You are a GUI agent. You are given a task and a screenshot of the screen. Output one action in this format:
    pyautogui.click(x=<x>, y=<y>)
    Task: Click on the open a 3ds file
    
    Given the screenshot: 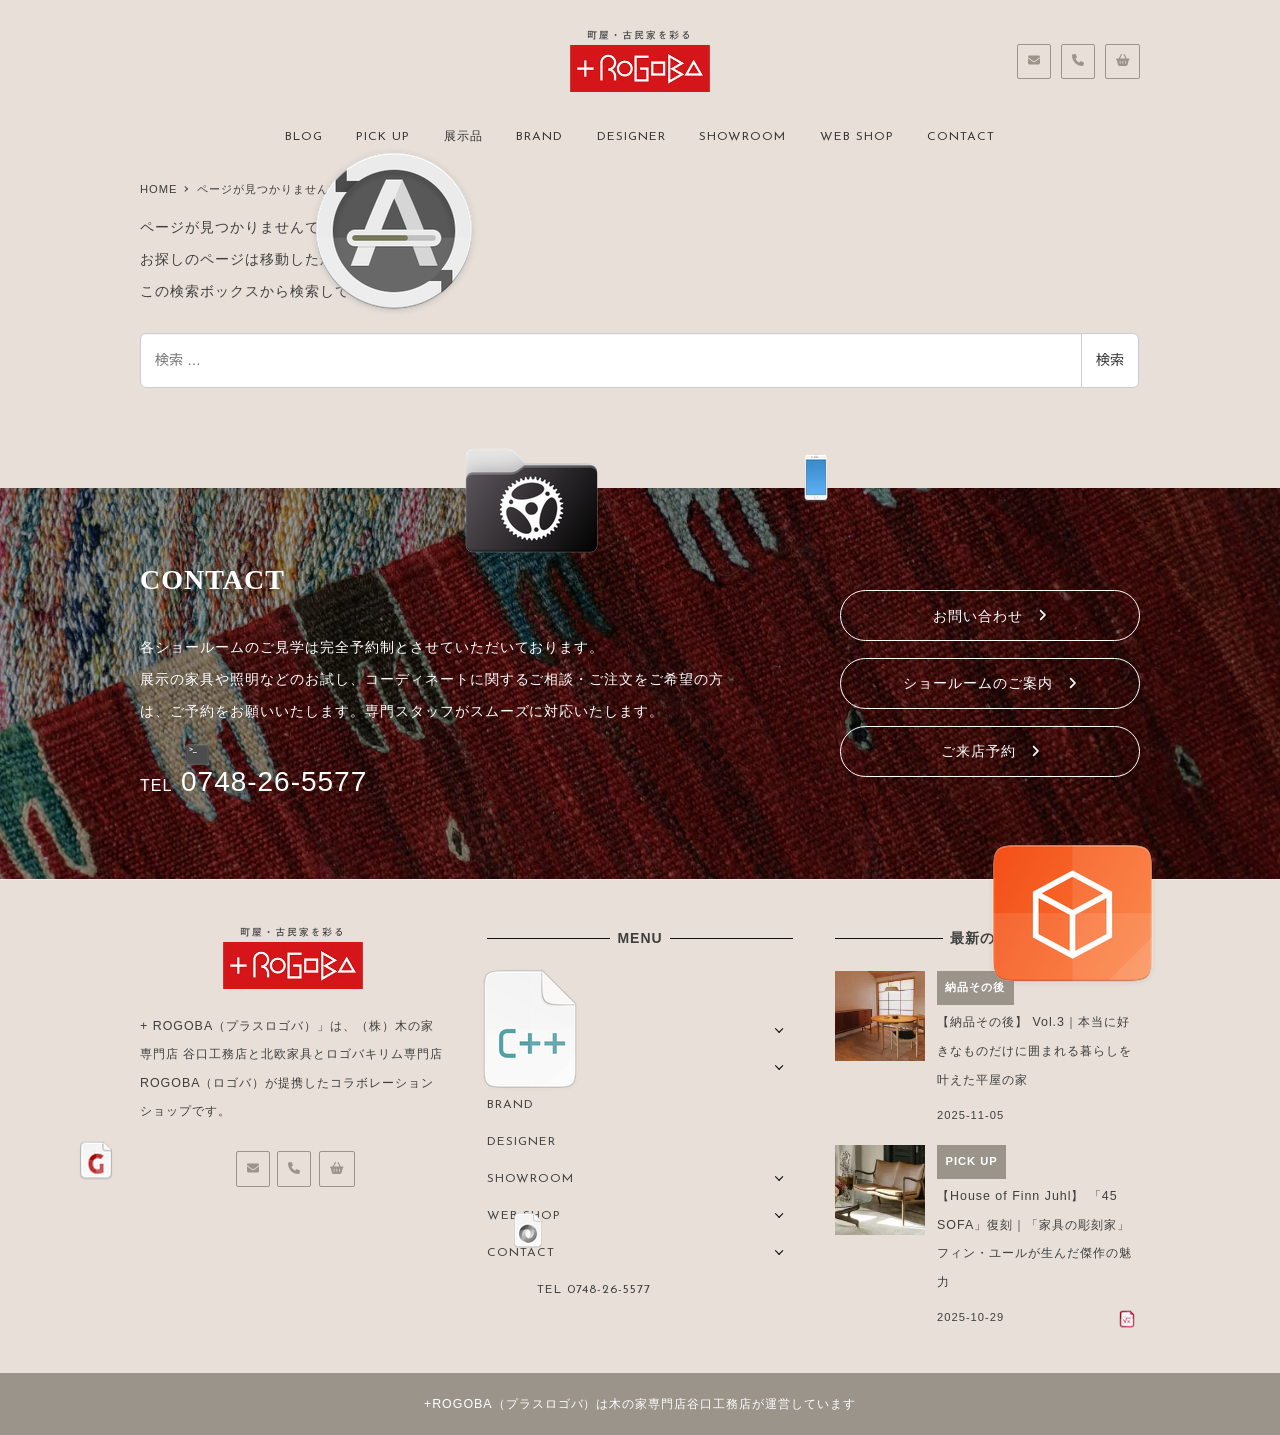 What is the action you would take?
    pyautogui.click(x=1072, y=907)
    